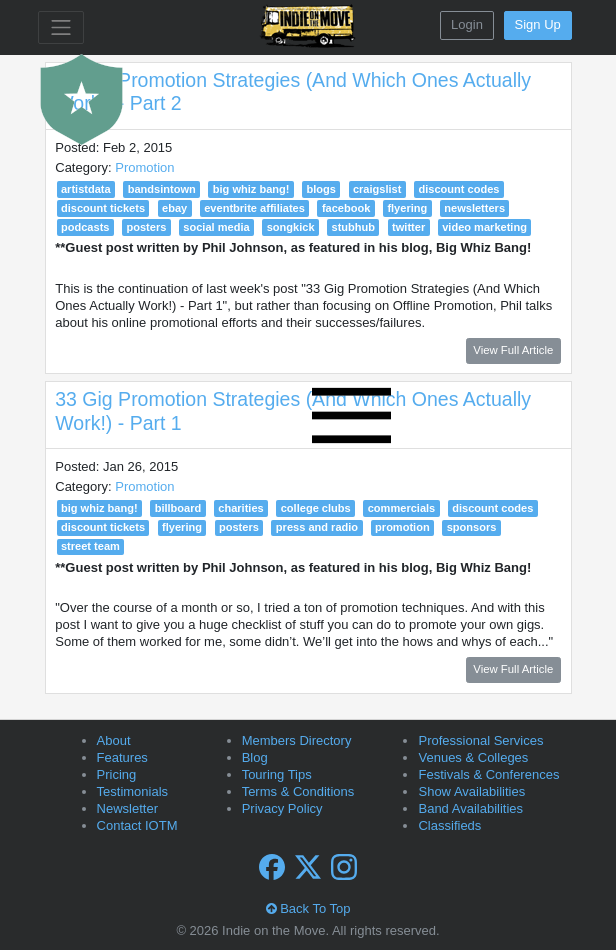 This screenshot has width=616, height=950. Describe the element at coordinates (81, 99) in the screenshot. I see `view security or protection settings` at that location.